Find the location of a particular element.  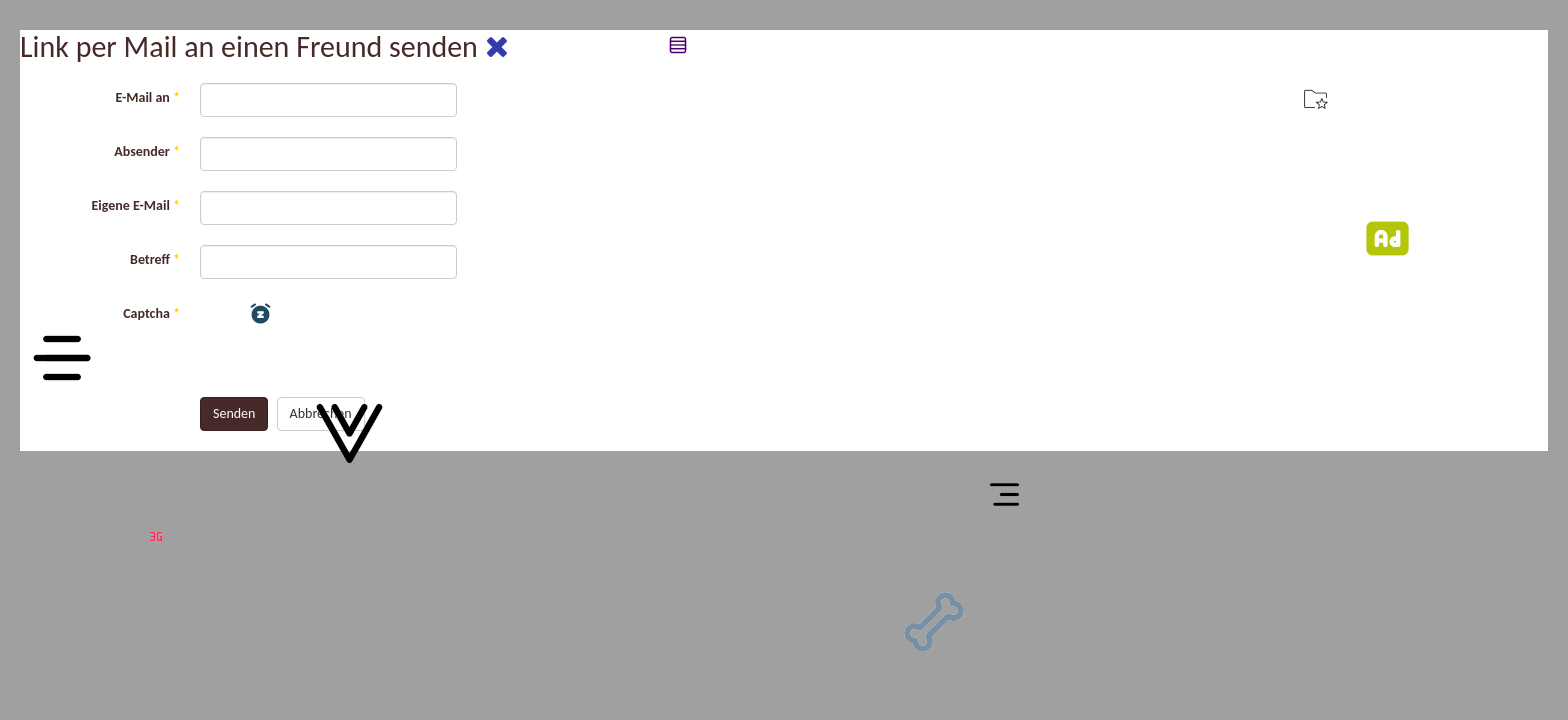

access pet-related features or settings is located at coordinates (934, 622).